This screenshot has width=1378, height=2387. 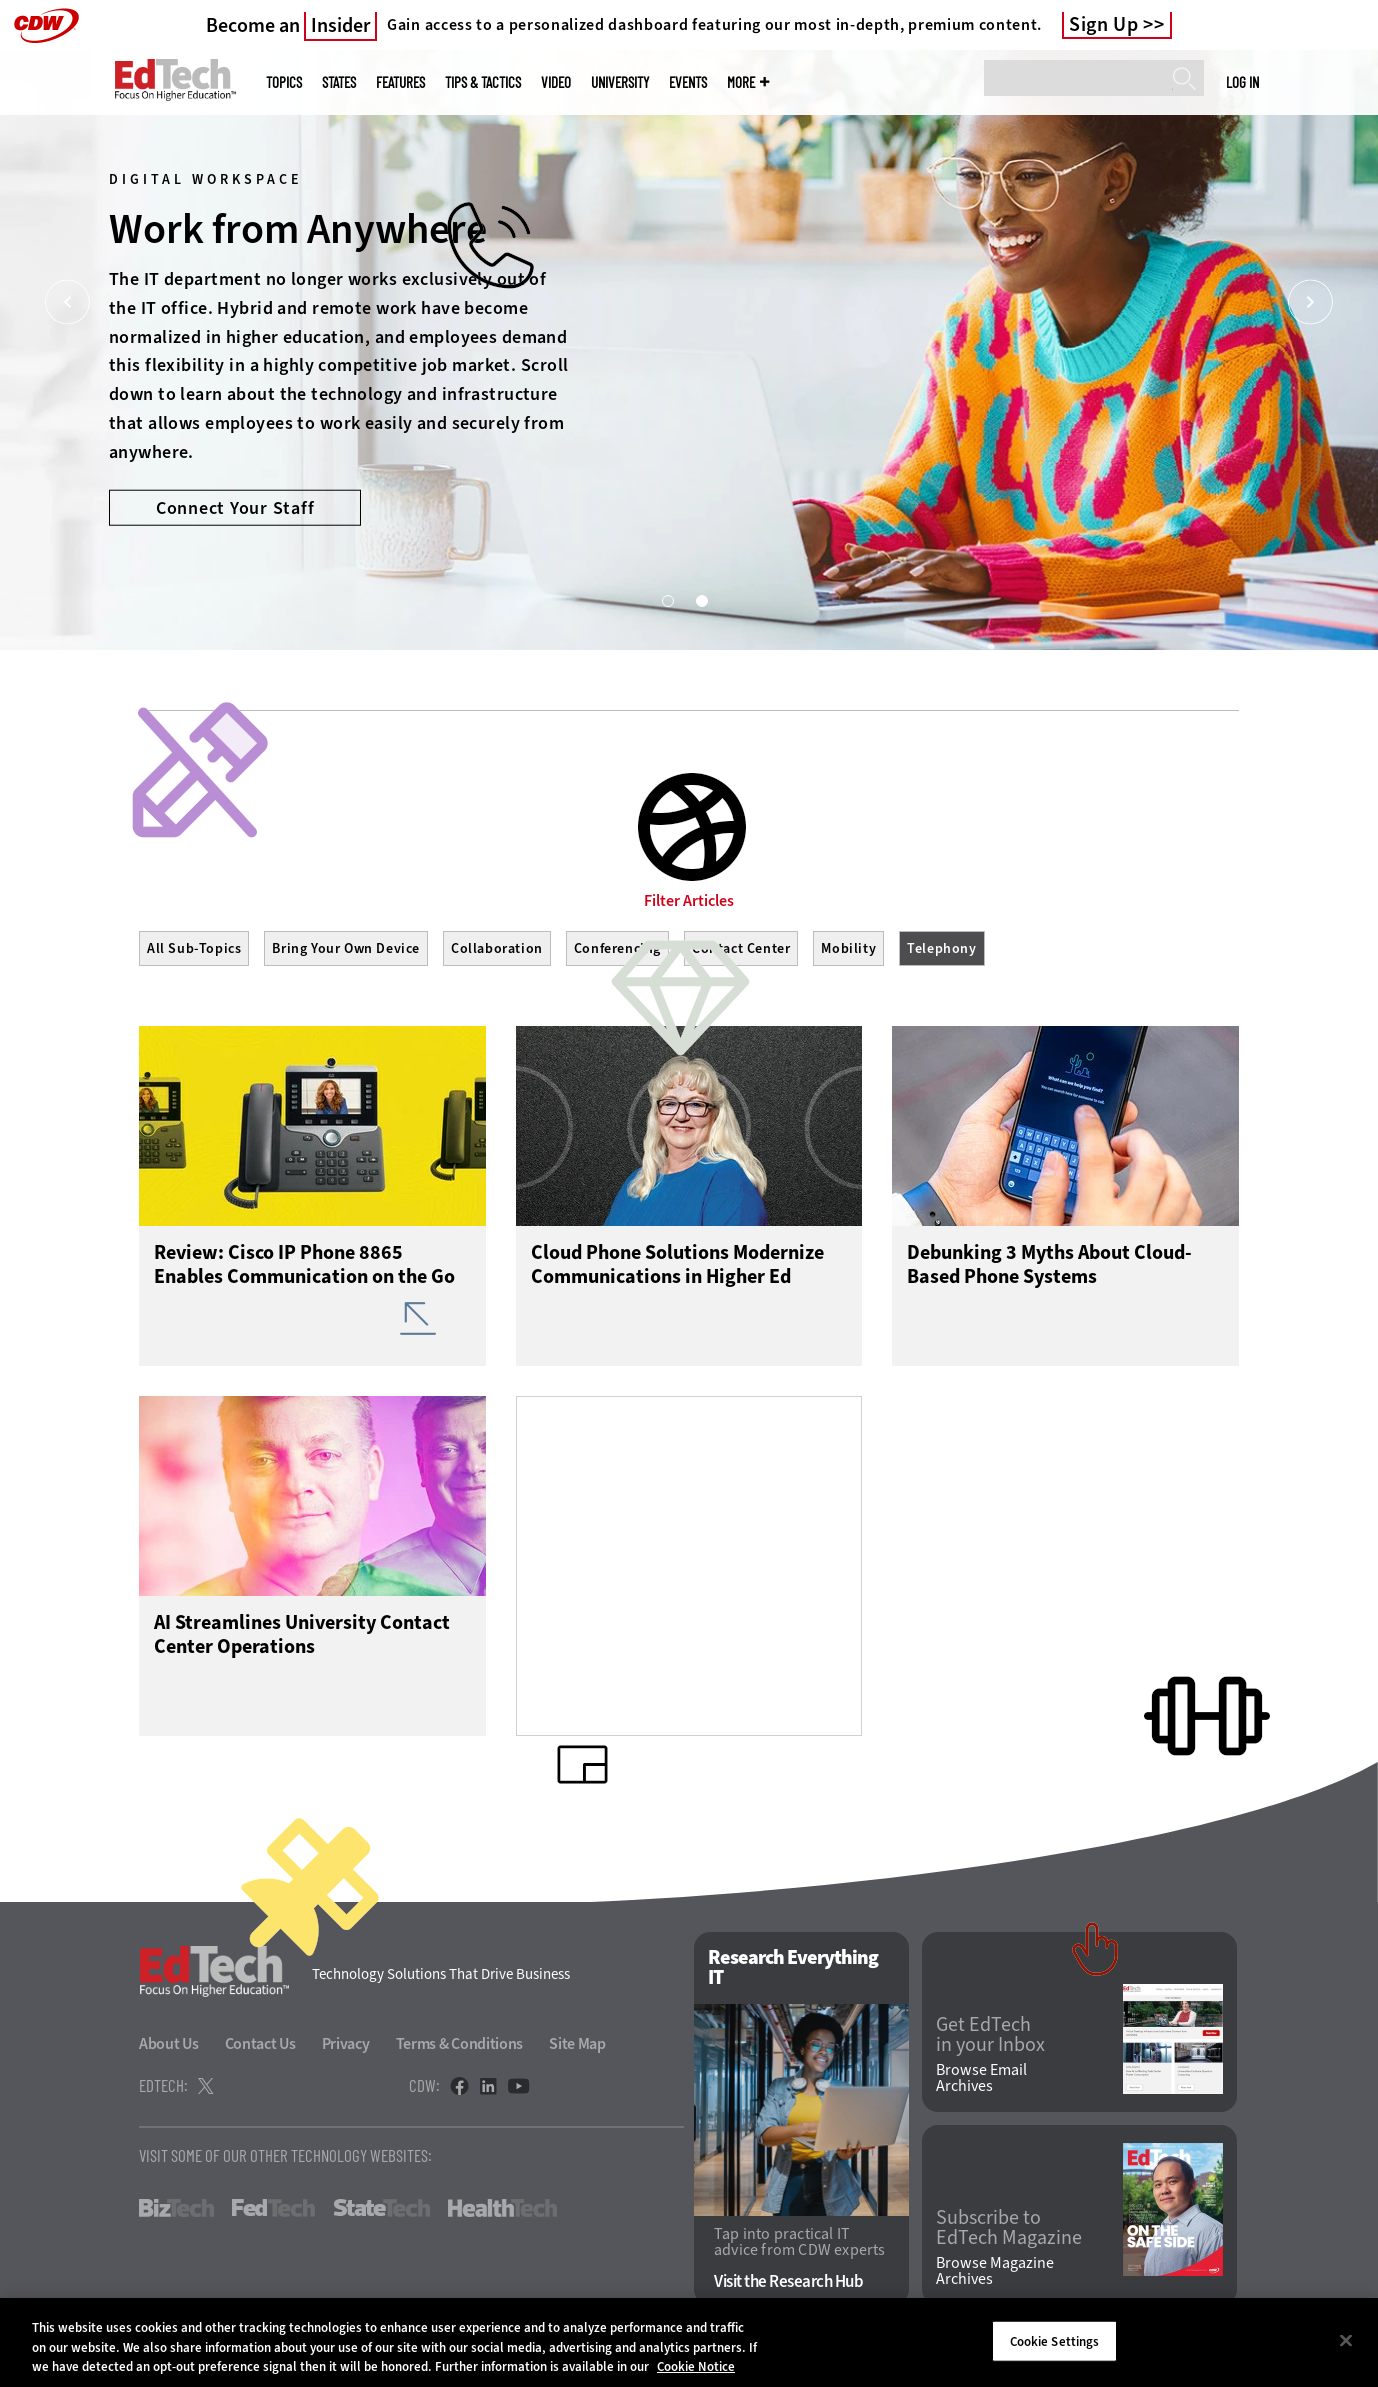 What do you see at coordinates (582, 1764) in the screenshot?
I see `enable picture-in-picture mode` at bounding box center [582, 1764].